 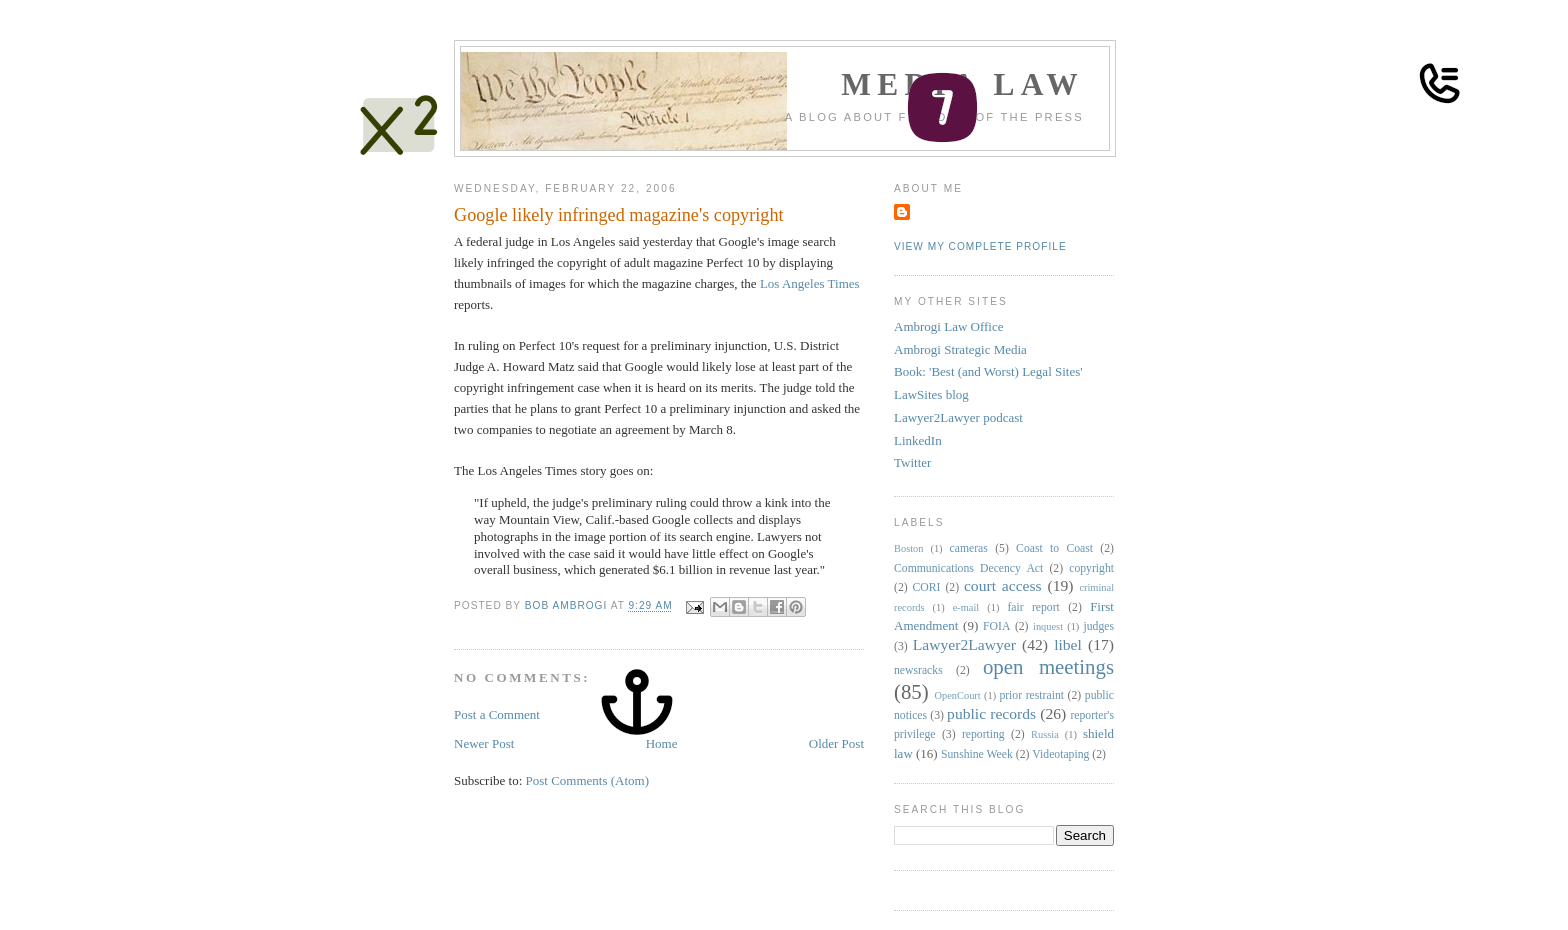 I want to click on view contact list or phone directory, so click(x=1440, y=82).